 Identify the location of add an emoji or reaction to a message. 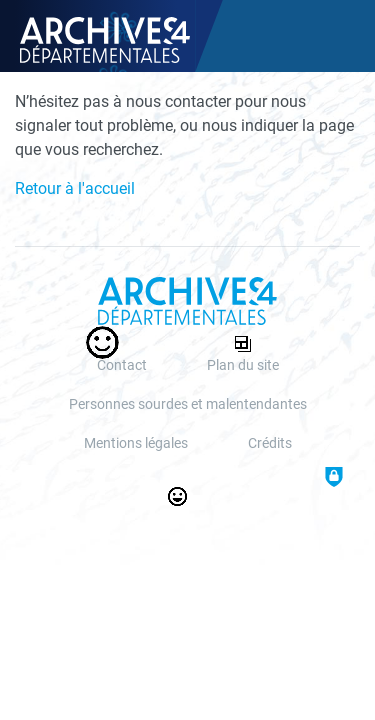
(102, 342).